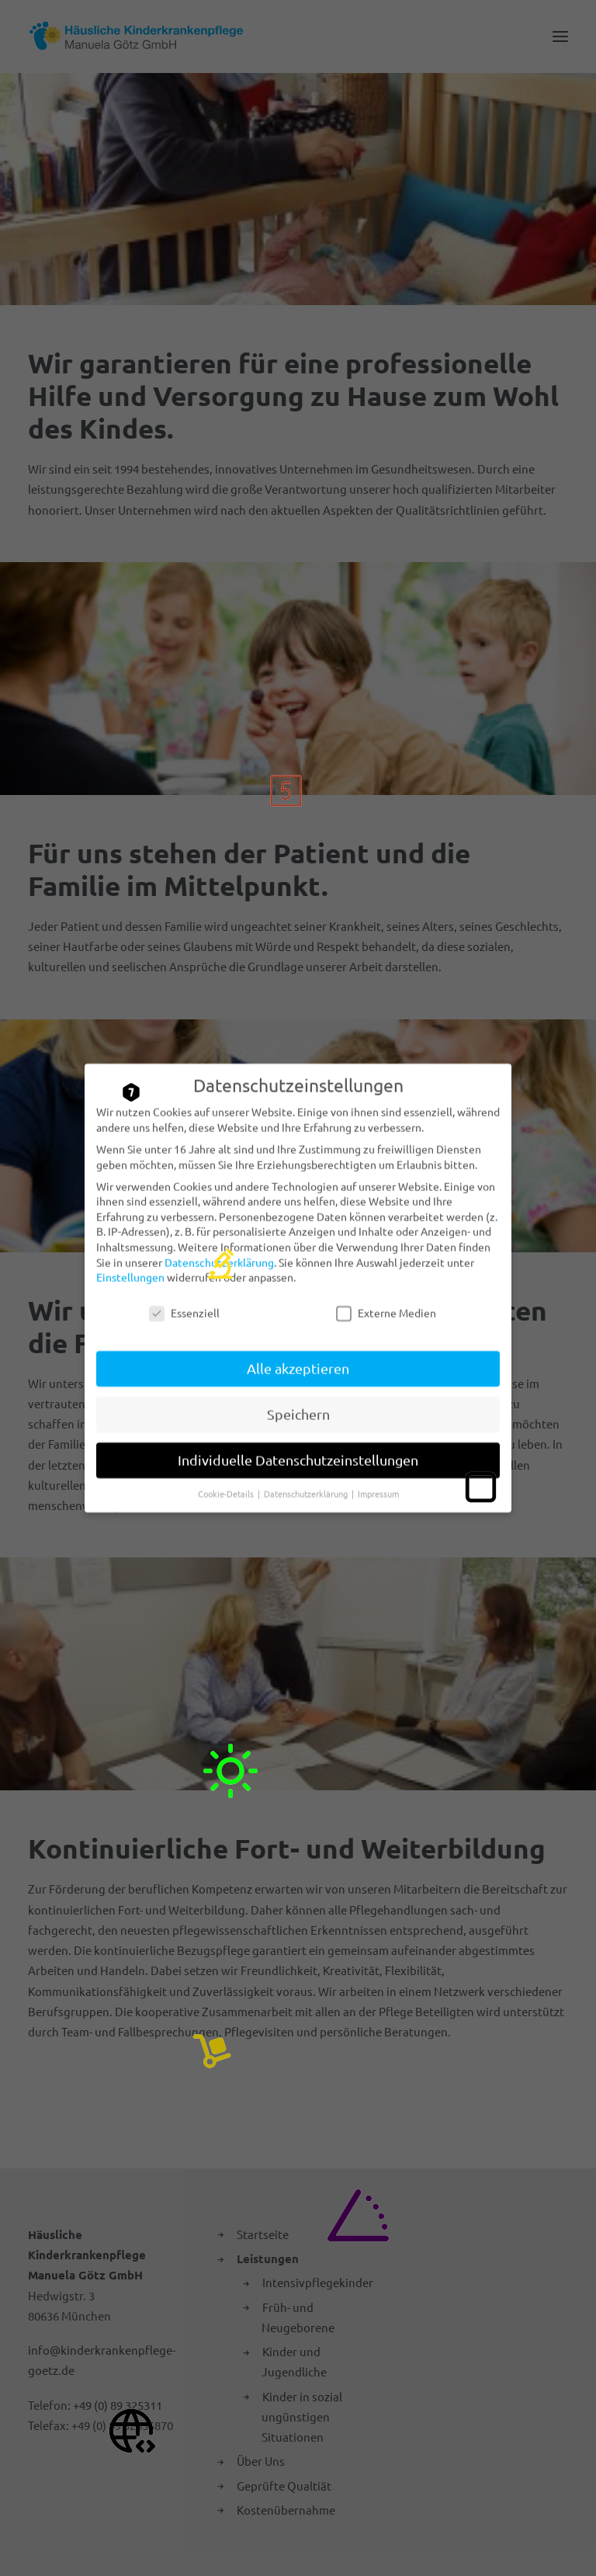  I want to click on stop media playback, so click(480, 1487).